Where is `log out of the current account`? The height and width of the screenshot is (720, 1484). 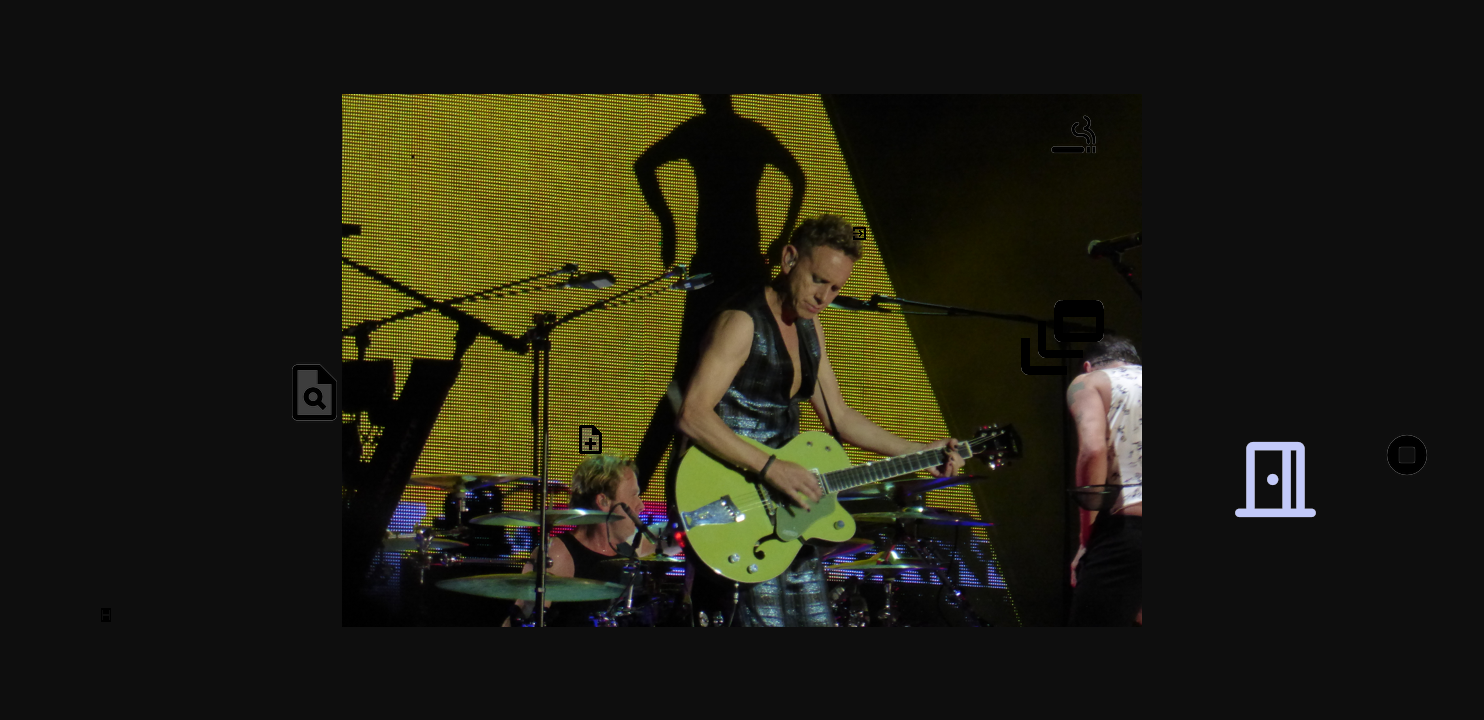 log out of the current account is located at coordinates (859, 233).